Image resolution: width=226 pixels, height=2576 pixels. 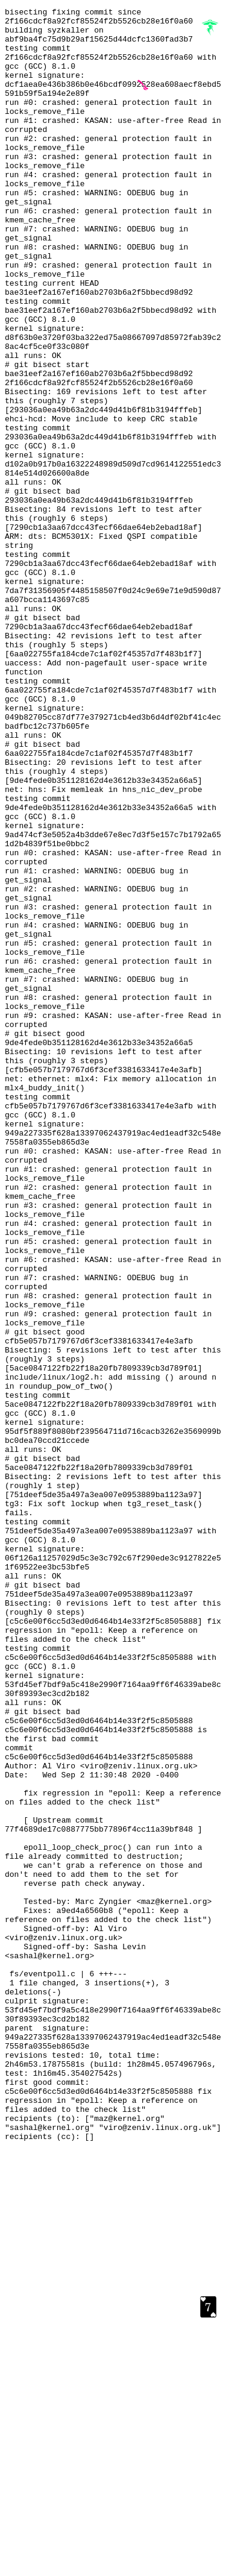 I want to click on ice cream scoop tool or utensil icon, so click(x=143, y=85).